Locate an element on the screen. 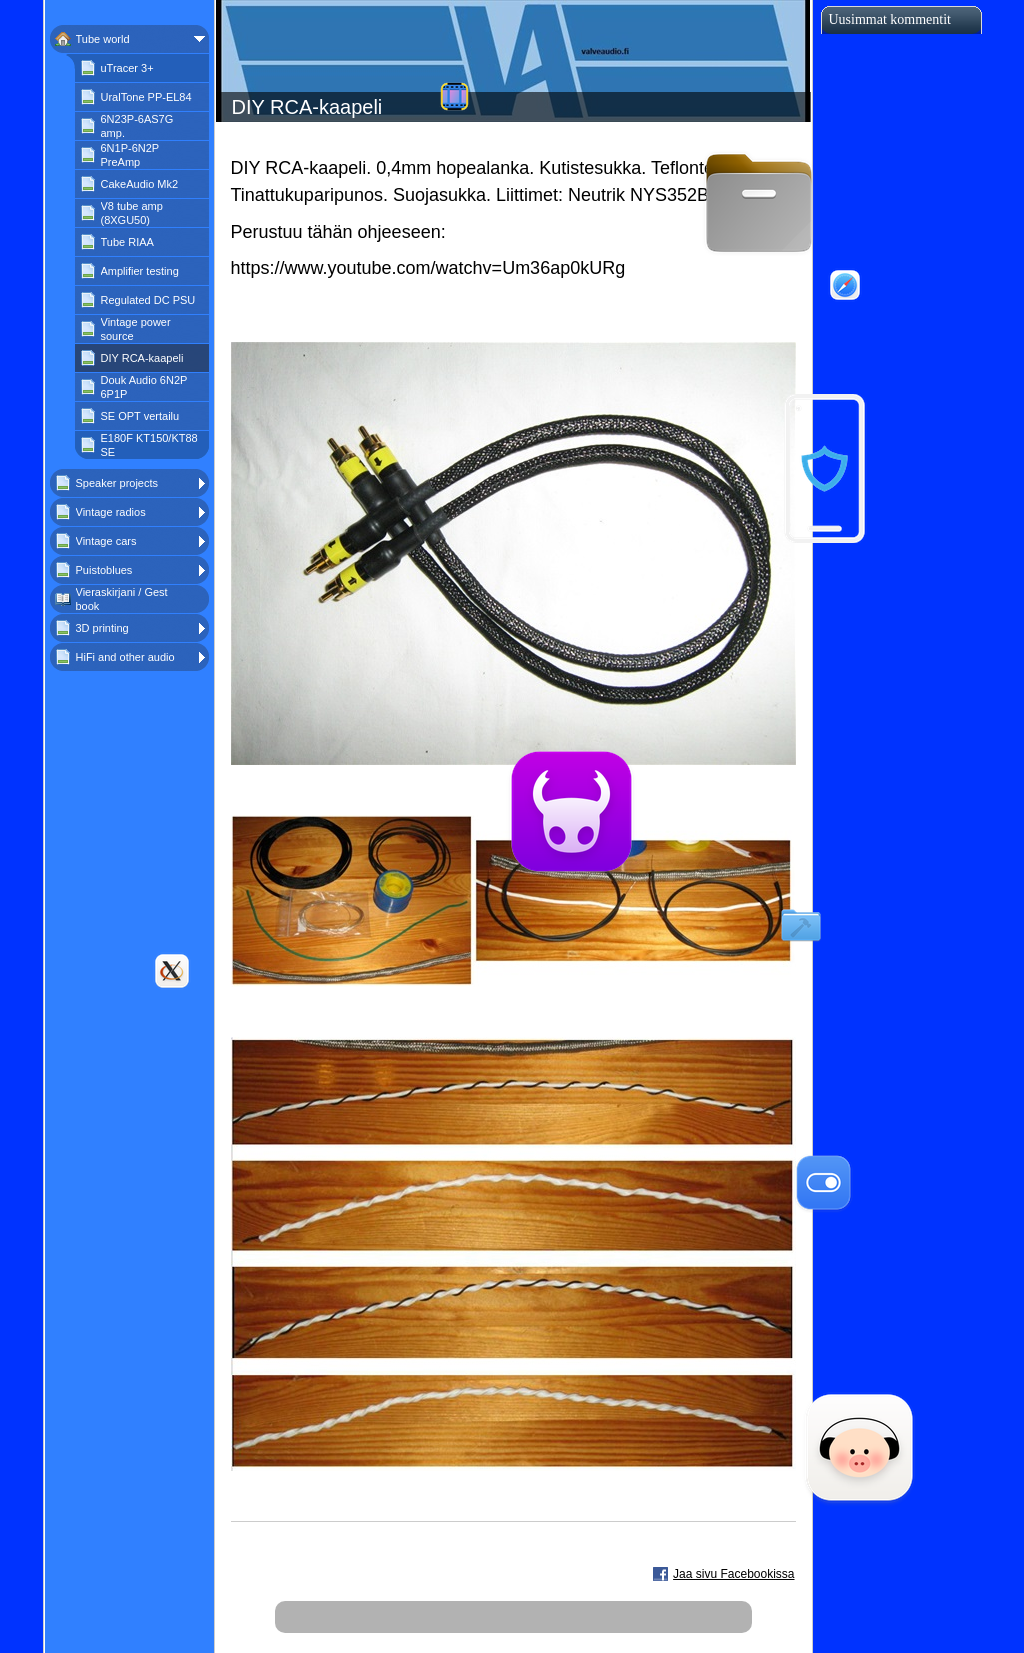 The width and height of the screenshot is (1024, 1653). launch hollow knight game is located at coordinates (571, 811).